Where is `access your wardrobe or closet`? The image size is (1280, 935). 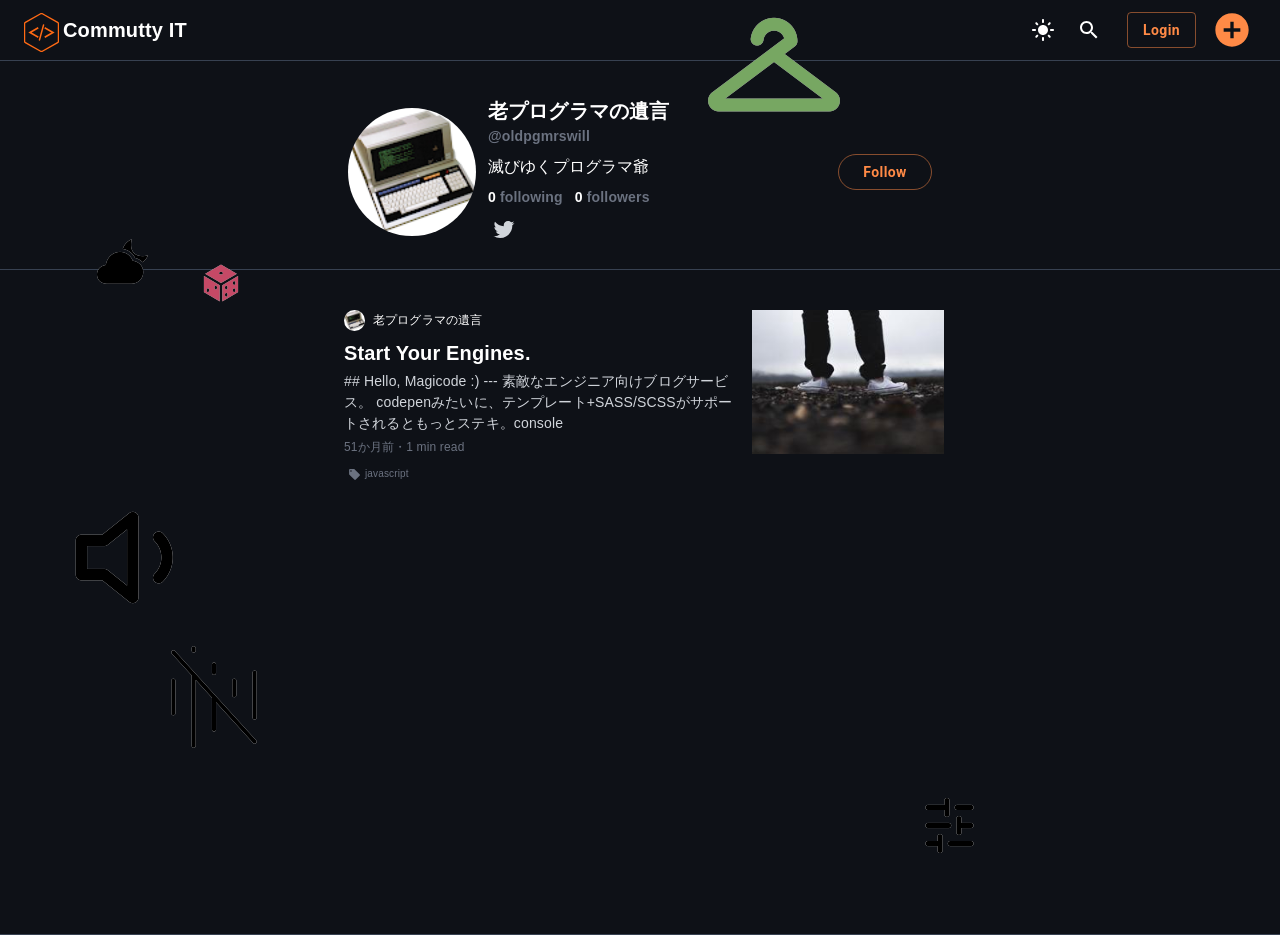 access your wardrobe or closet is located at coordinates (774, 71).